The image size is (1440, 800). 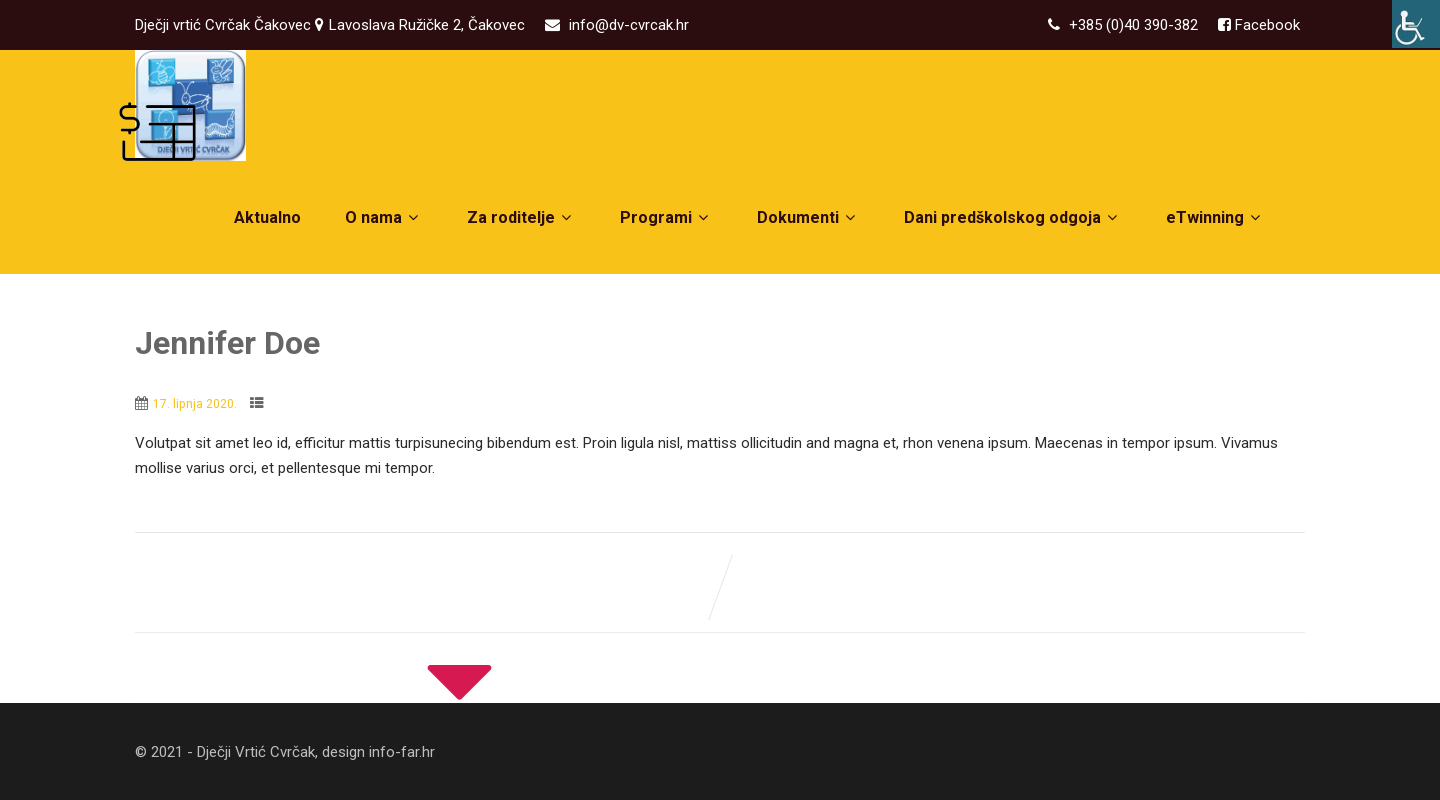 I want to click on expand a dropdown menu, so click(x=459, y=679).